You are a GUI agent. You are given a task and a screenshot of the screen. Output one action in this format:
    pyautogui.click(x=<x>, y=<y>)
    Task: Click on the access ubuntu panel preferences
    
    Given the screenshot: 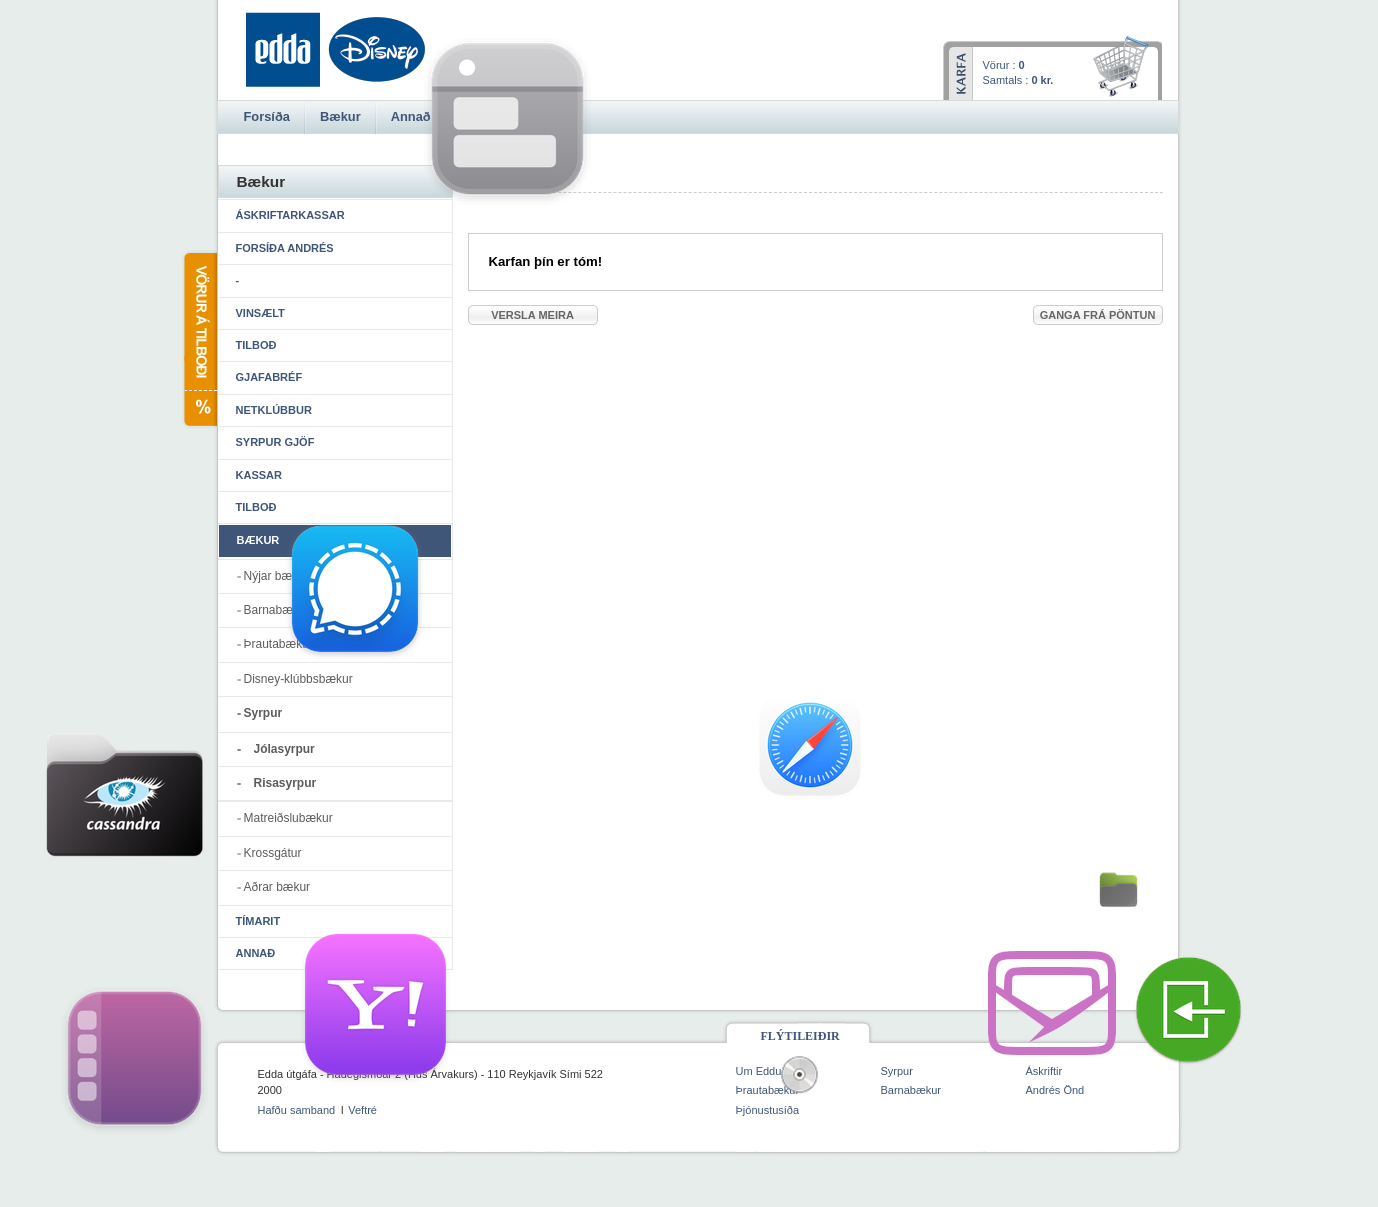 What is the action you would take?
    pyautogui.click(x=134, y=1060)
    